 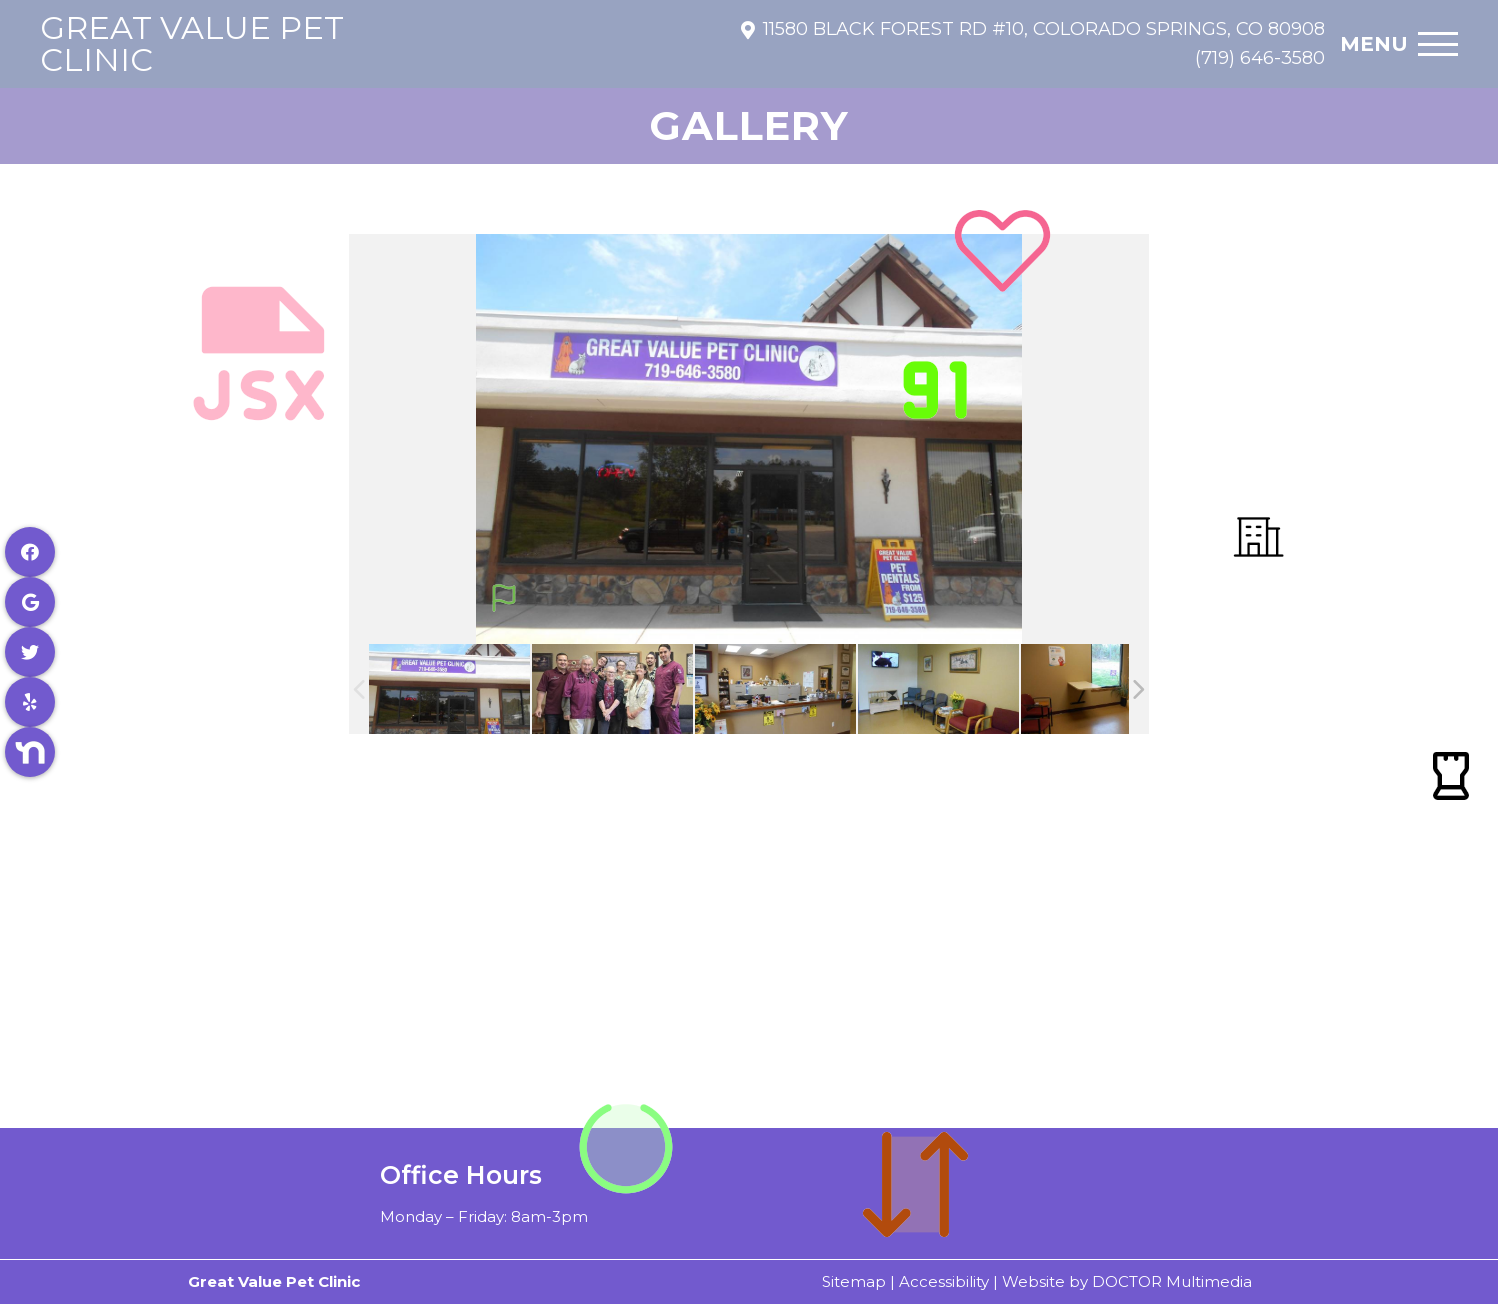 What do you see at coordinates (1451, 776) in the screenshot?
I see `chess game or strategy-related feature` at bounding box center [1451, 776].